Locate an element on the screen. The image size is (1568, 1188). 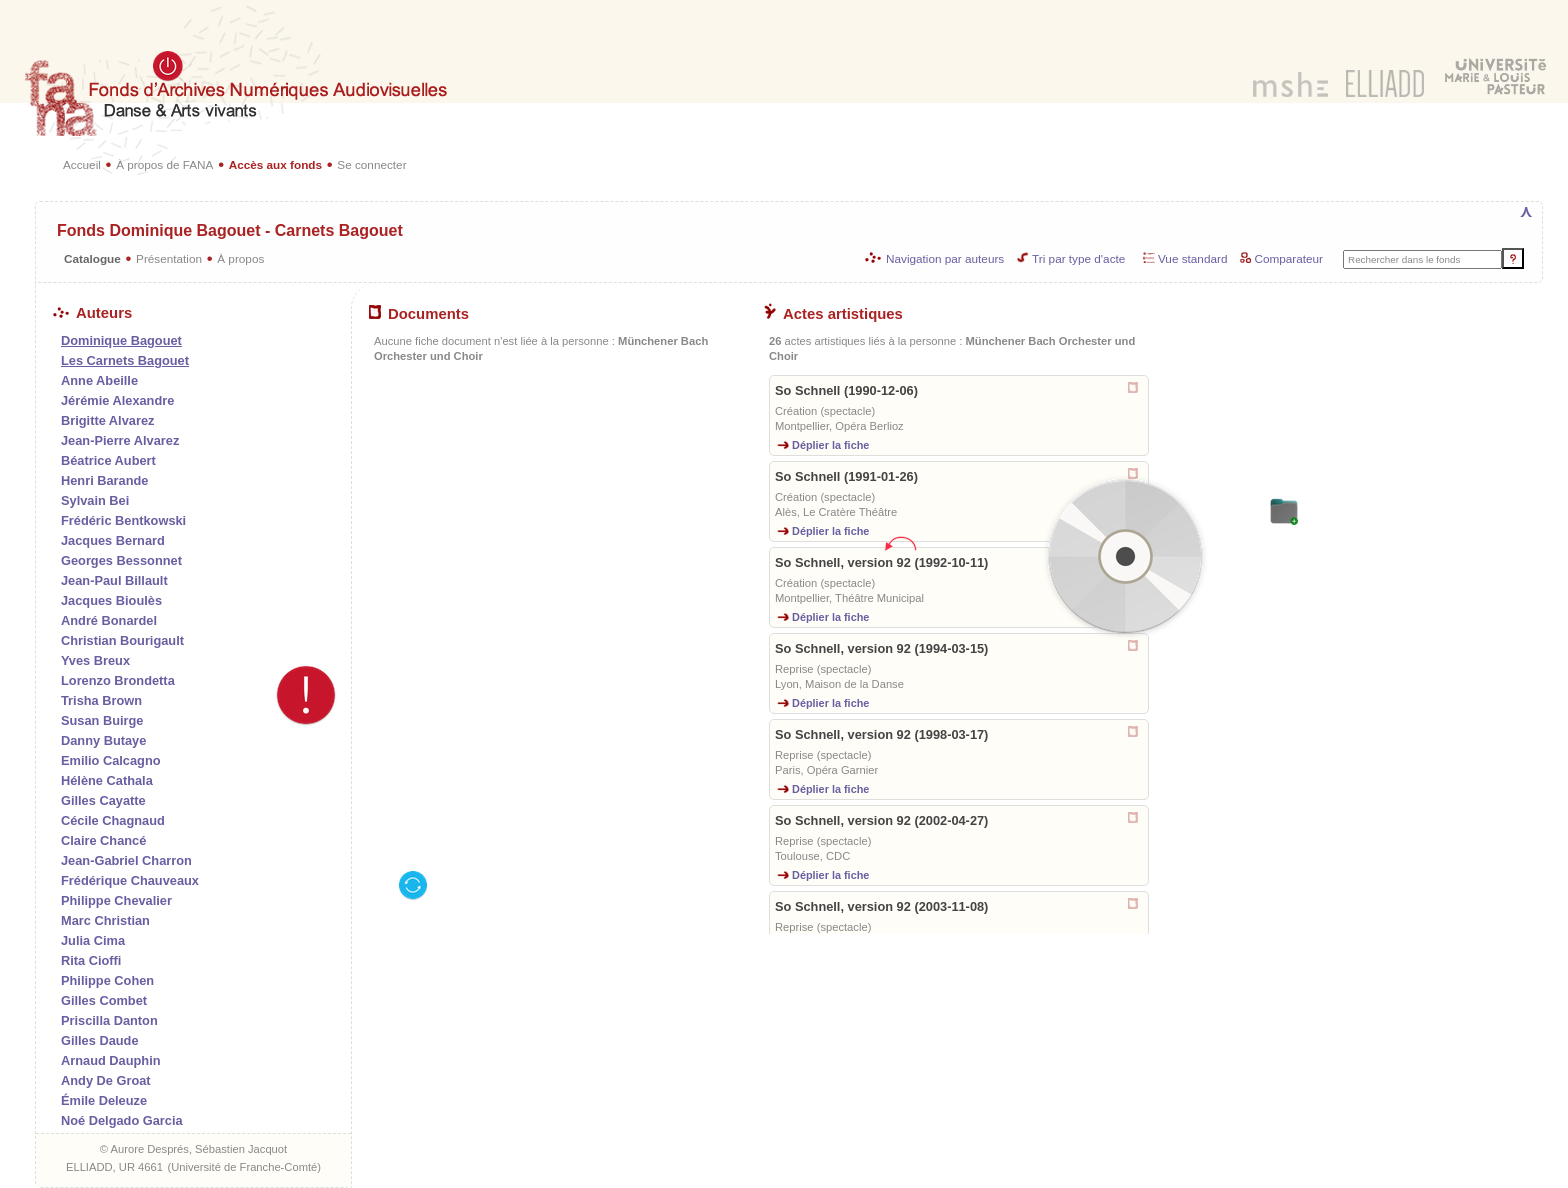
indicates a rewritable DVD disc drive is located at coordinates (1125, 556).